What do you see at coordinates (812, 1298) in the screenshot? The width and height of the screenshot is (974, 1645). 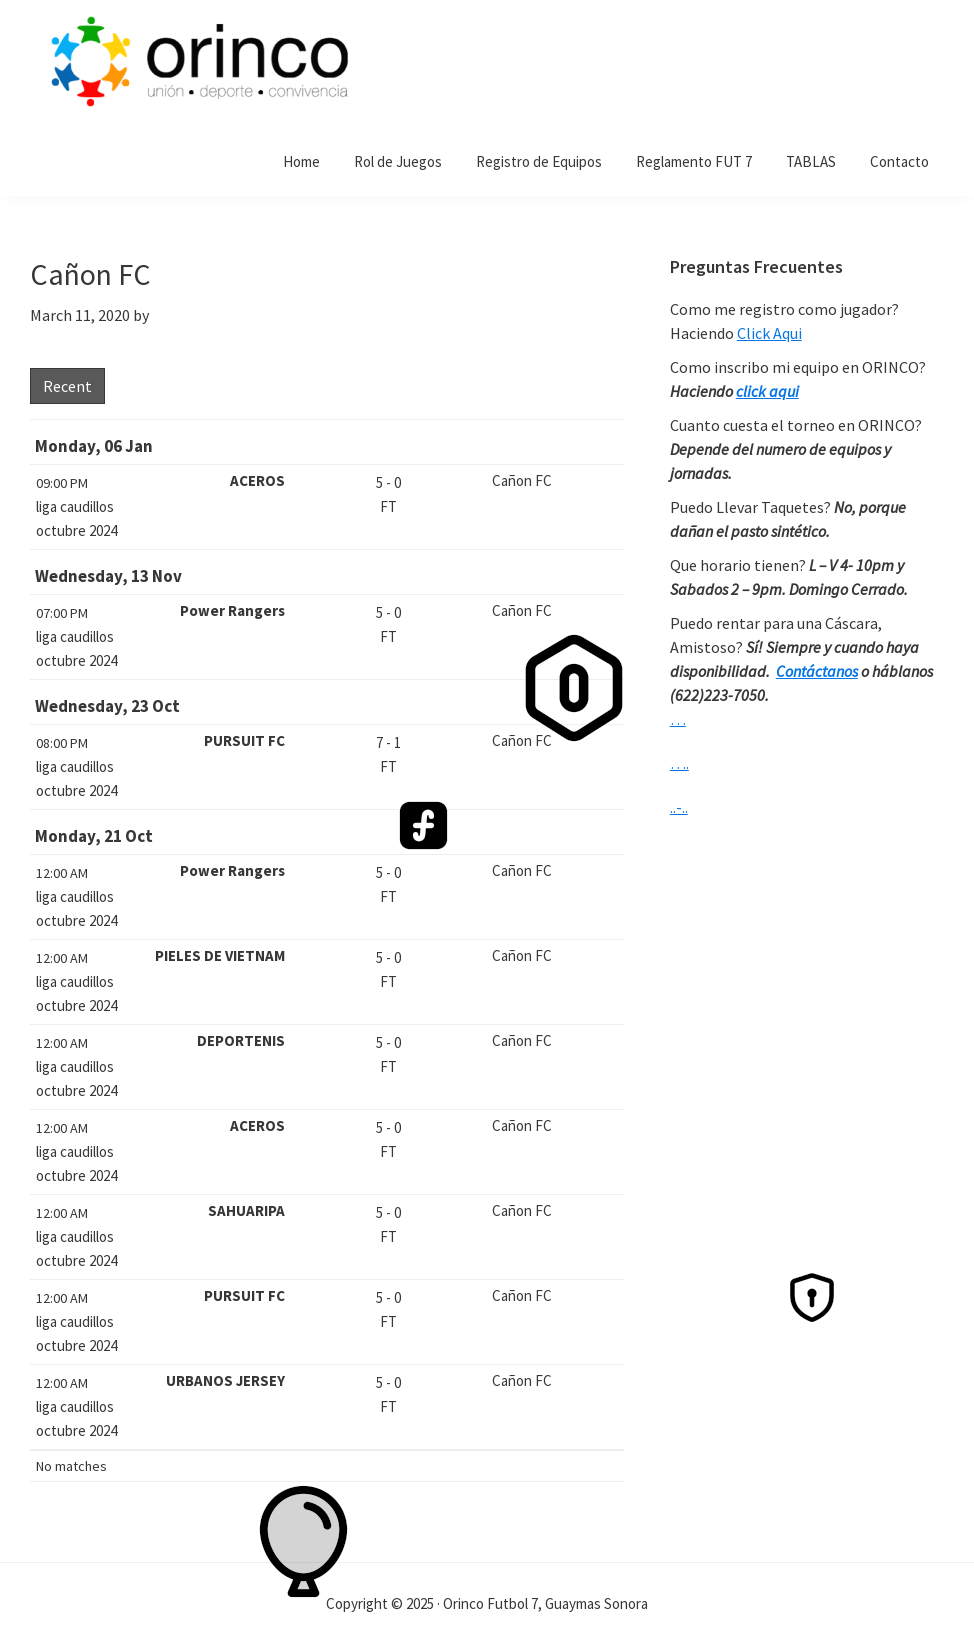 I see `indicates secure or encrypted content` at bounding box center [812, 1298].